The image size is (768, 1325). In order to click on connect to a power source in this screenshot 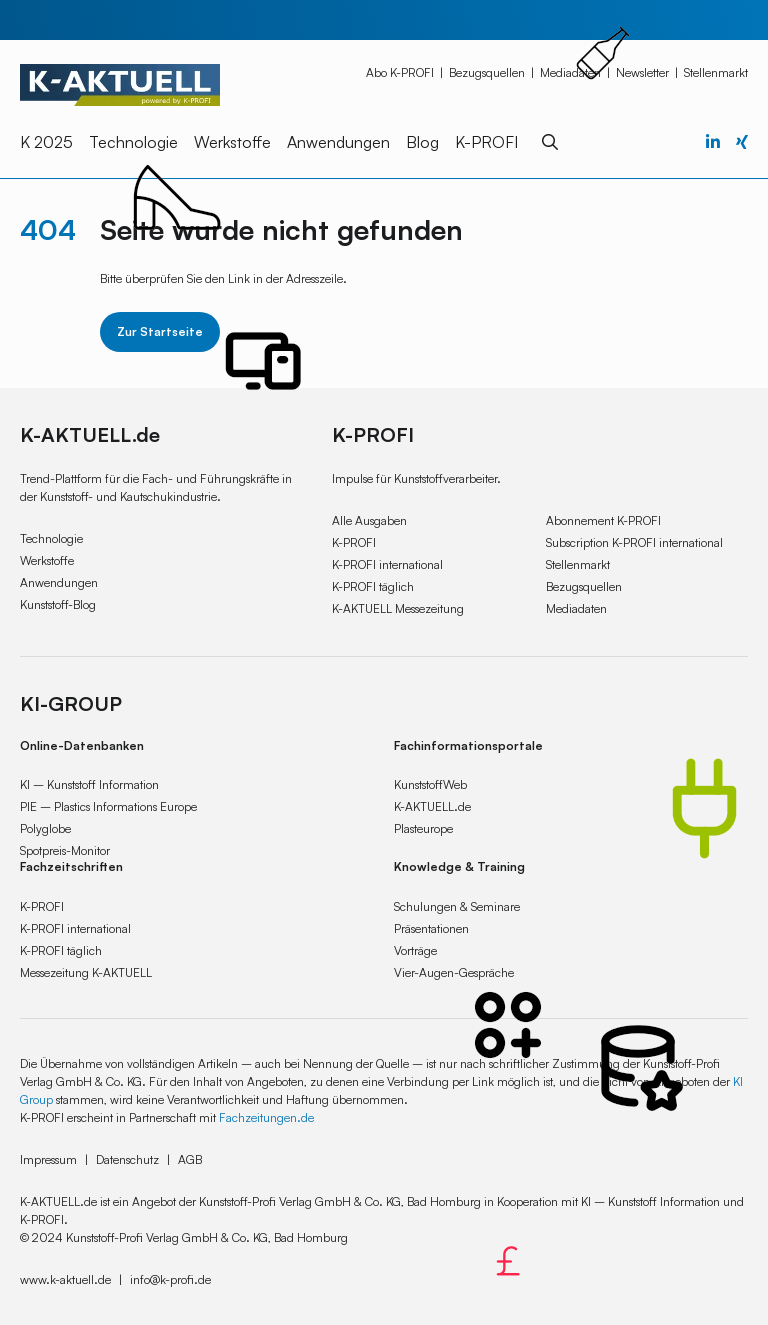, I will do `click(704, 808)`.